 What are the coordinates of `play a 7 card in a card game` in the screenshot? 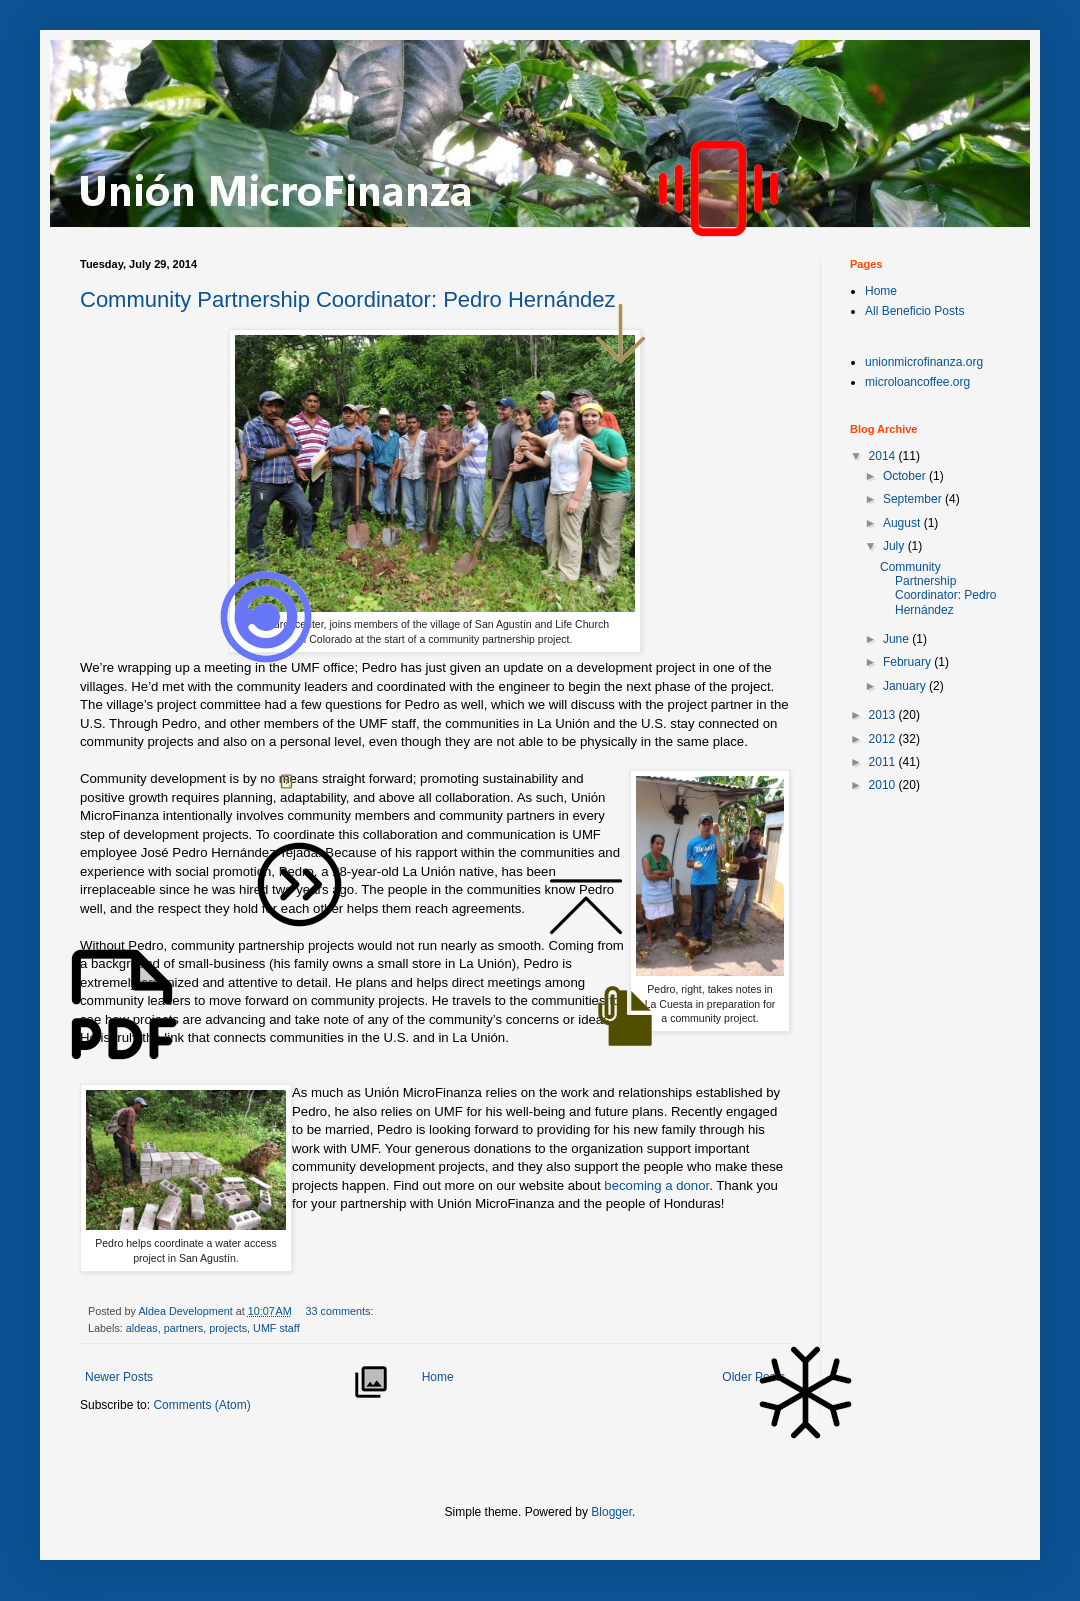 It's located at (286, 781).